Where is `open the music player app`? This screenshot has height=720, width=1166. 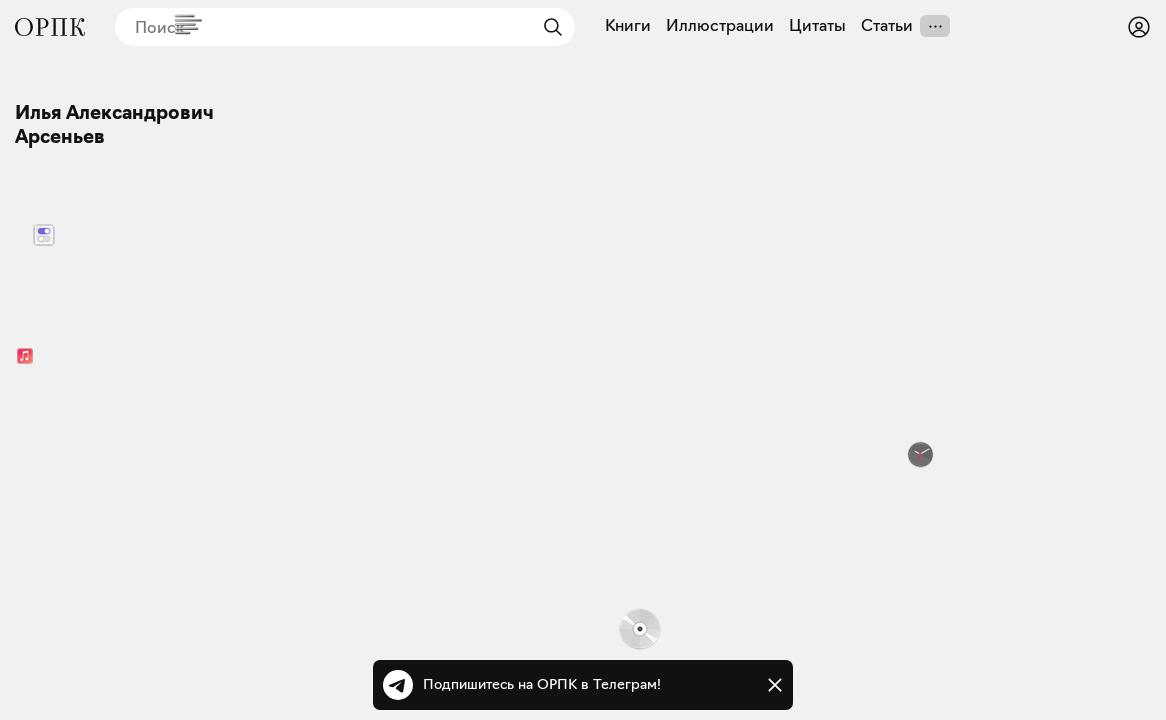 open the music player app is located at coordinates (25, 356).